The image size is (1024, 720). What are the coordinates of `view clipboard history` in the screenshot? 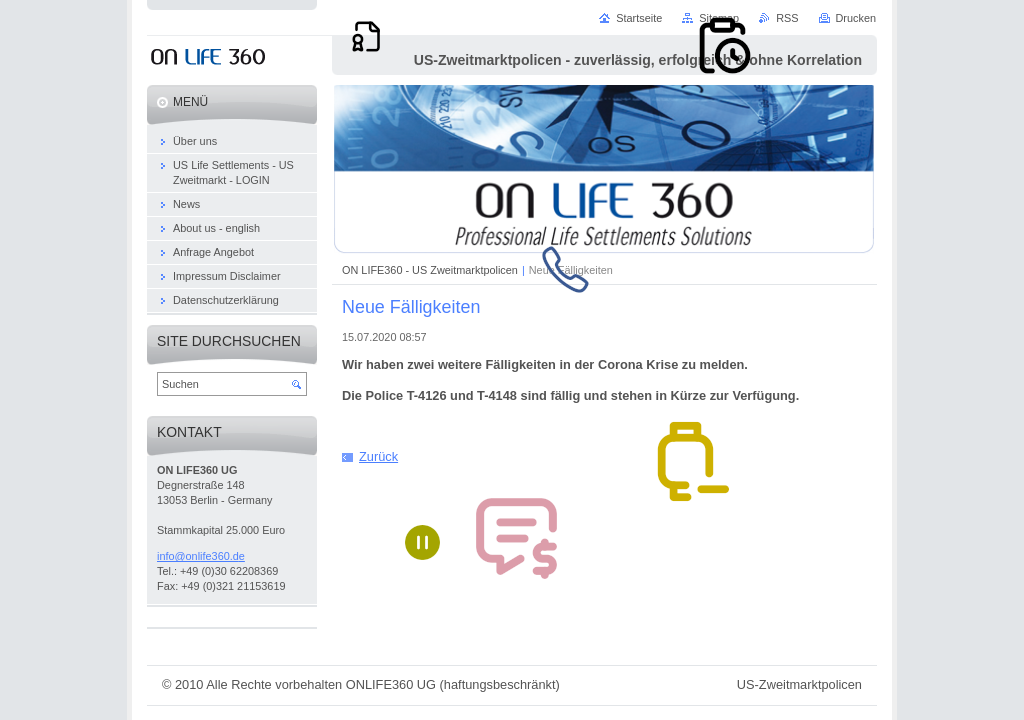 It's located at (722, 45).